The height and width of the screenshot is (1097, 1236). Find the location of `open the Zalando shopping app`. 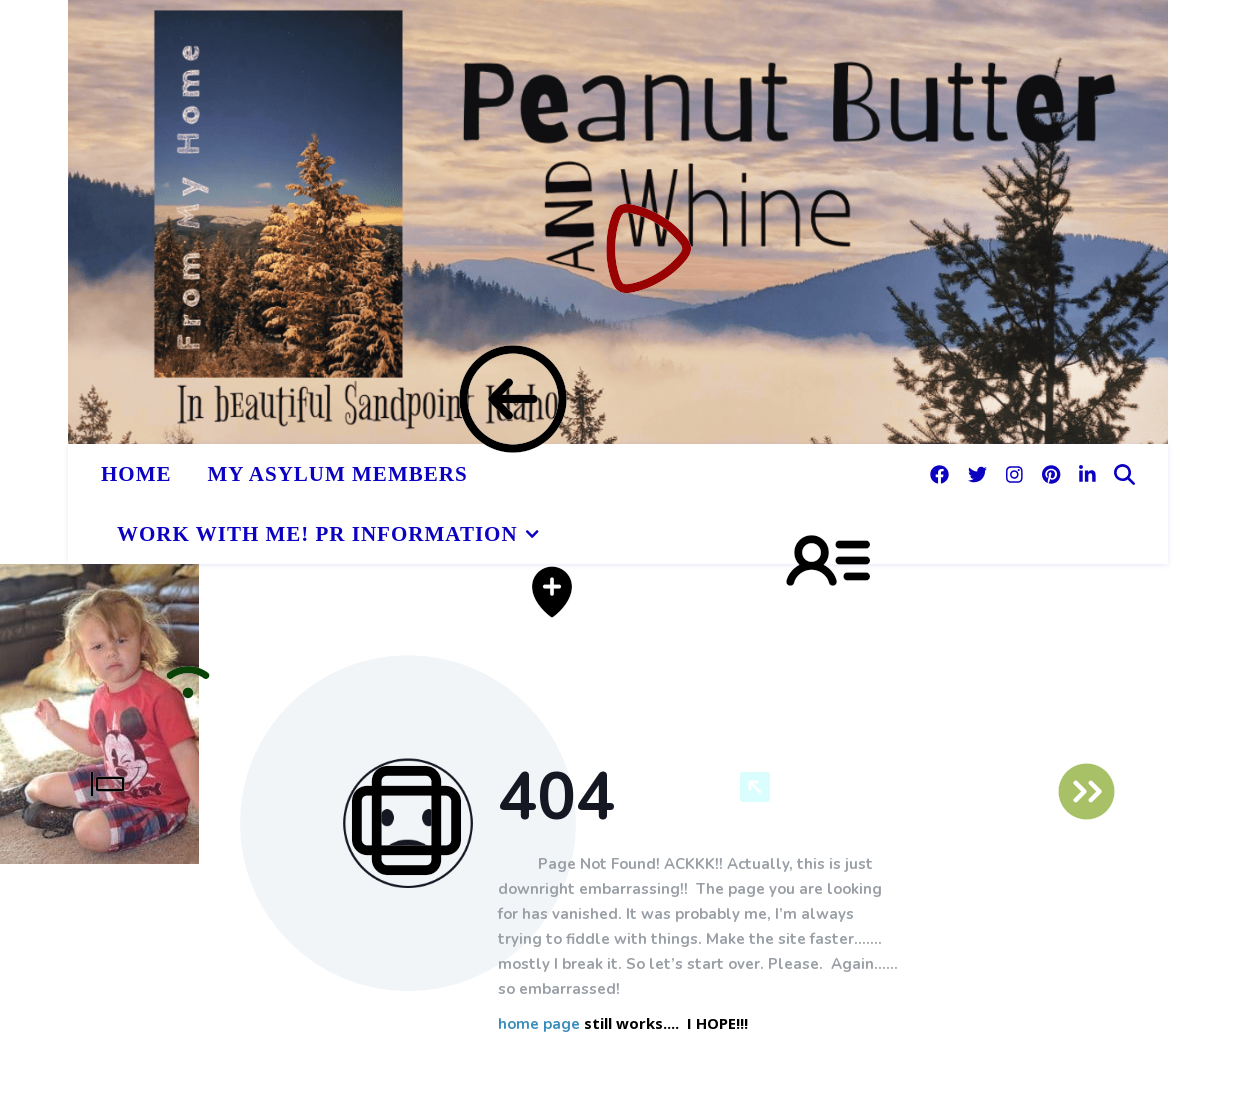

open the Zalando shopping app is located at coordinates (646, 248).